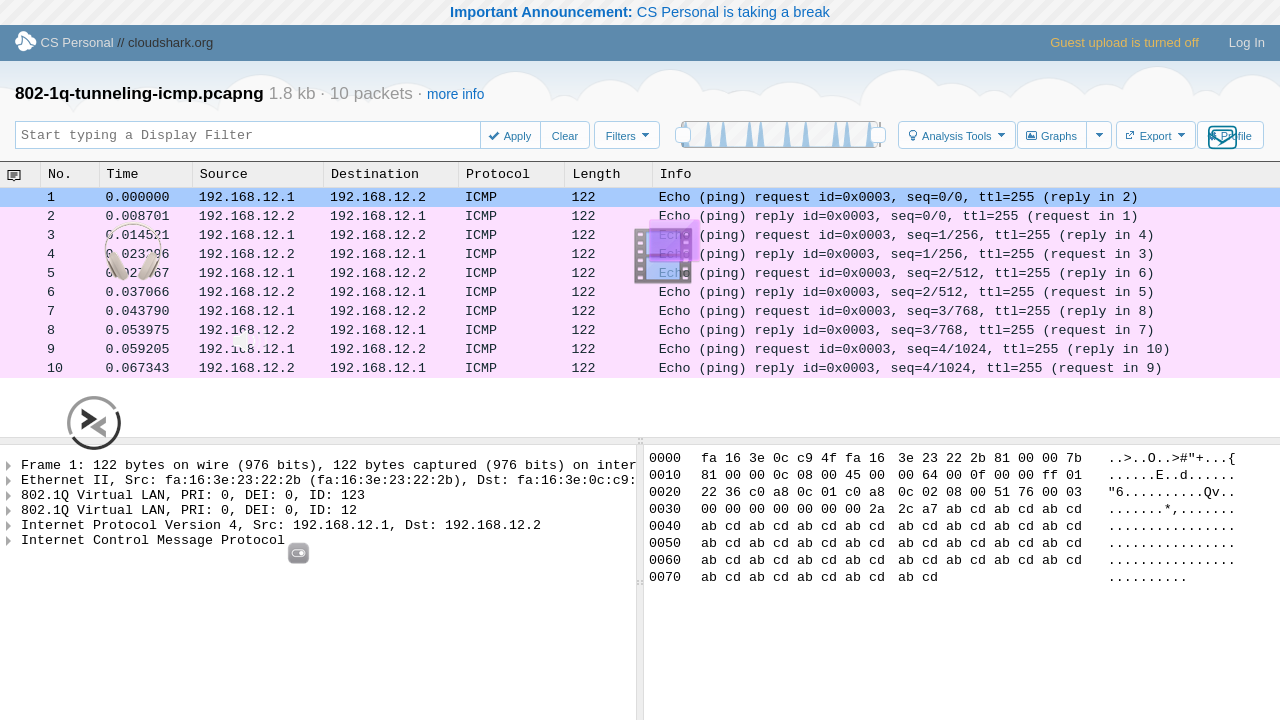 This screenshot has height=720, width=1280. I want to click on indicates low volume level, so click(250, 341).